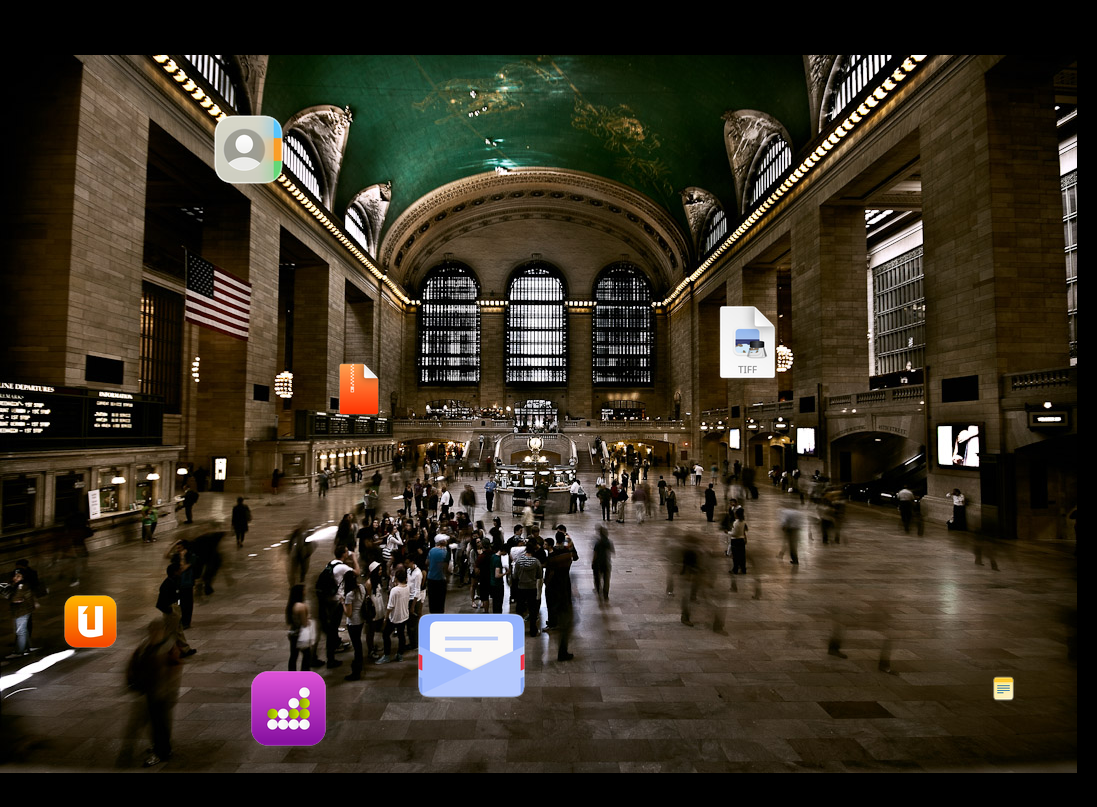  I want to click on launch the four in a row game app, so click(288, 708).